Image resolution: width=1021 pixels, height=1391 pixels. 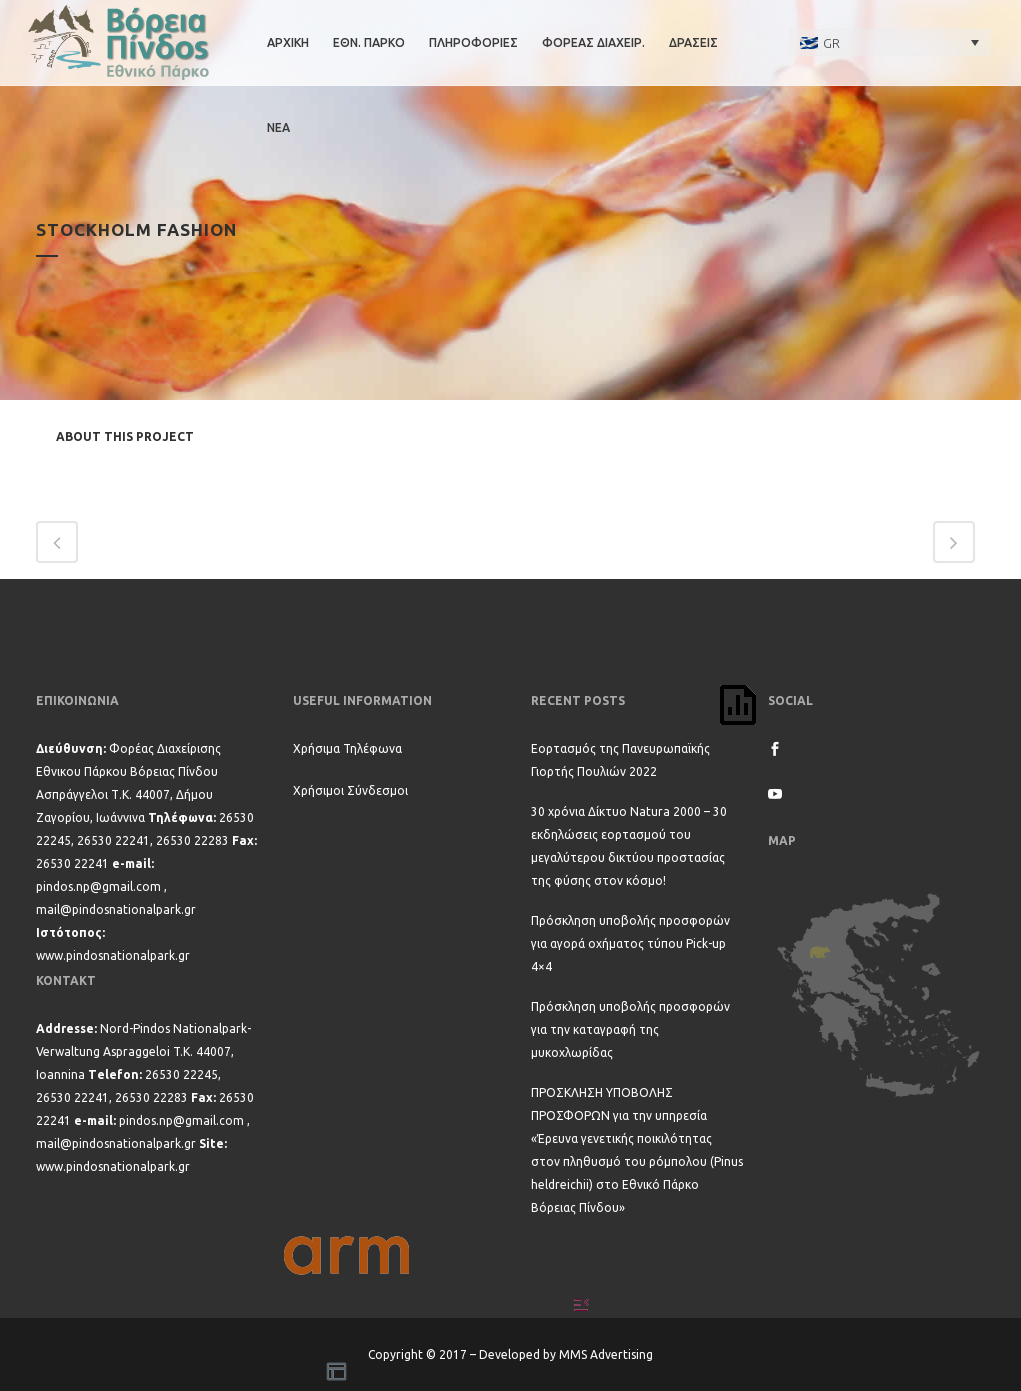 What do you see at coordinates (346, 1255) in the screenshot?
I see `Arm company logo` at bounding box center [346, 1255].